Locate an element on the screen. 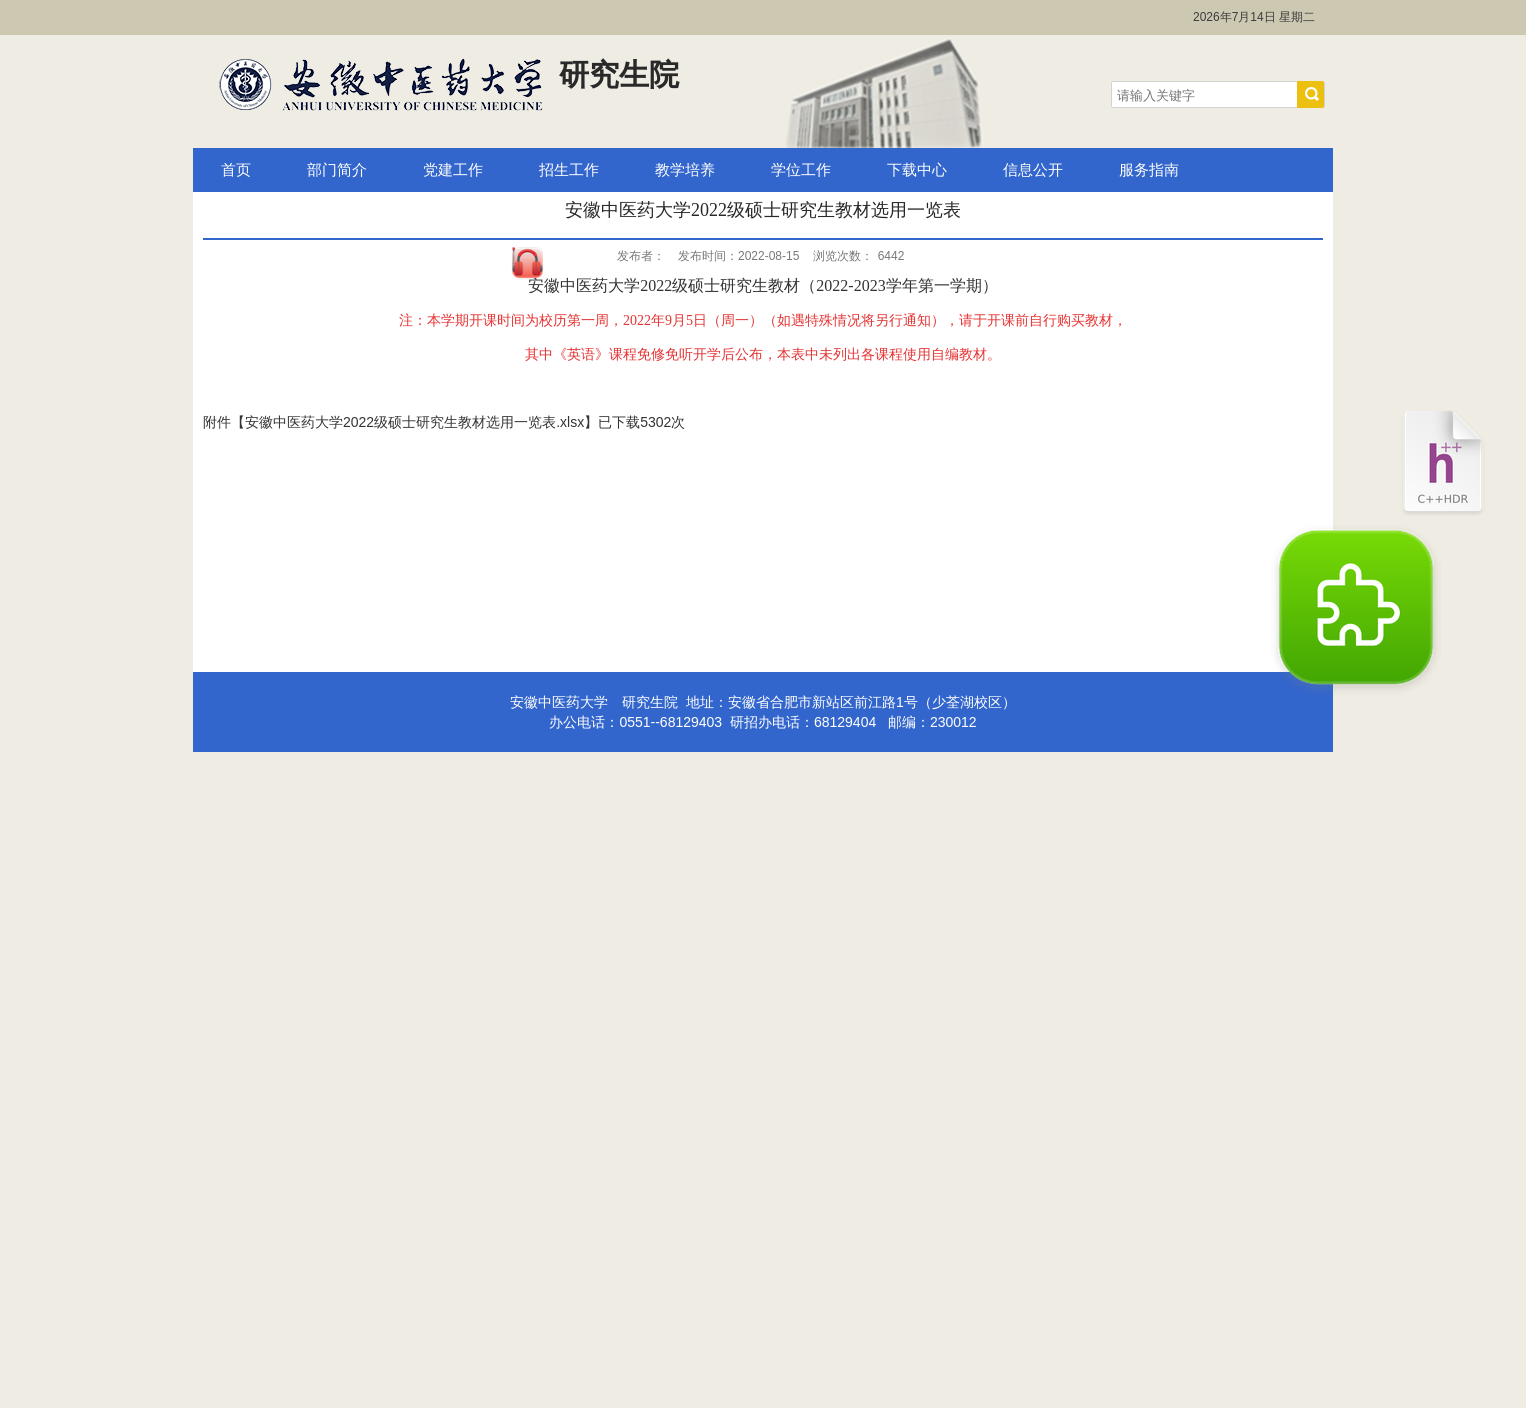 This screenshot has width=1526, height=1408. manage browser or app extensions is located at coordinates (1356, 610).